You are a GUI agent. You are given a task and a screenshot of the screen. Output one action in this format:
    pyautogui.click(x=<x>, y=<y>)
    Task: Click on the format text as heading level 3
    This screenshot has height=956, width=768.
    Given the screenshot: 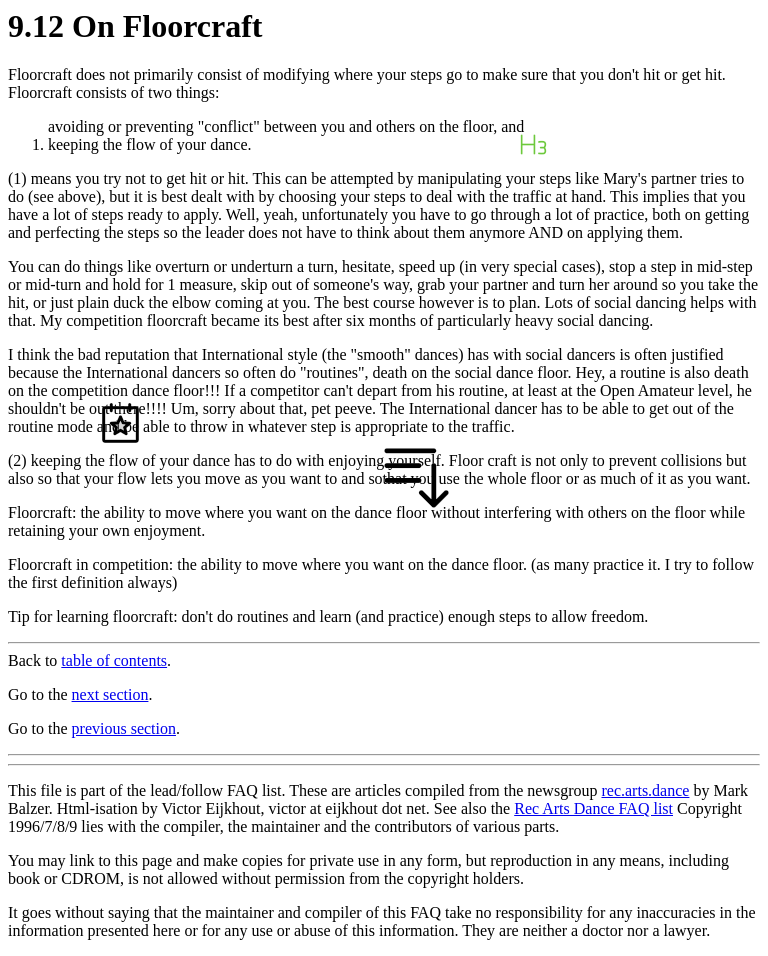 What is the action you would take?
    pyautogui.click(x=533, y=144)
    